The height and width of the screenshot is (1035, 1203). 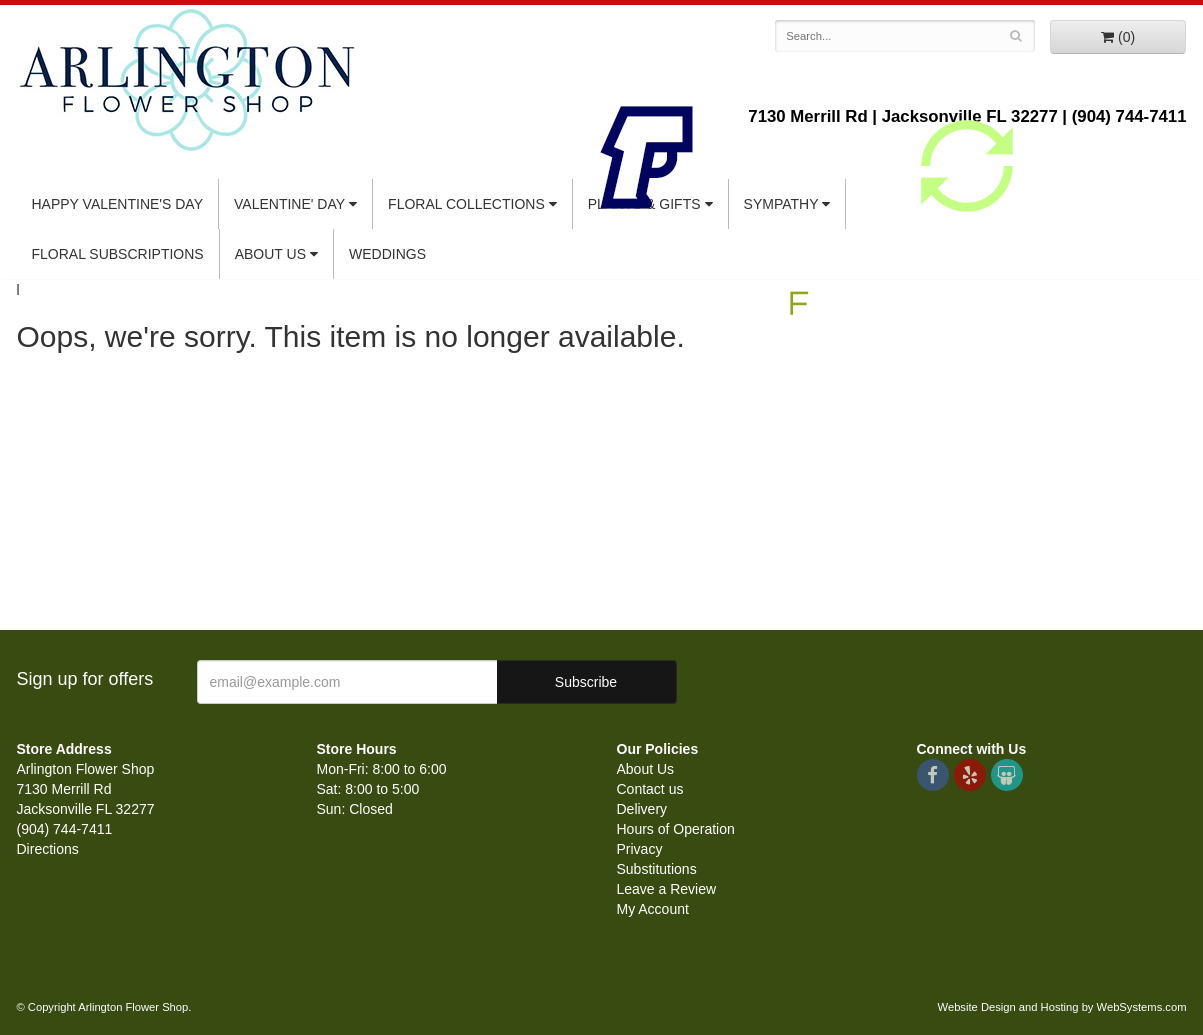 What do you see at coordinates (967, 166) in the screenshot?
I see `refresh or reload content` at bounding box center [967, 166].